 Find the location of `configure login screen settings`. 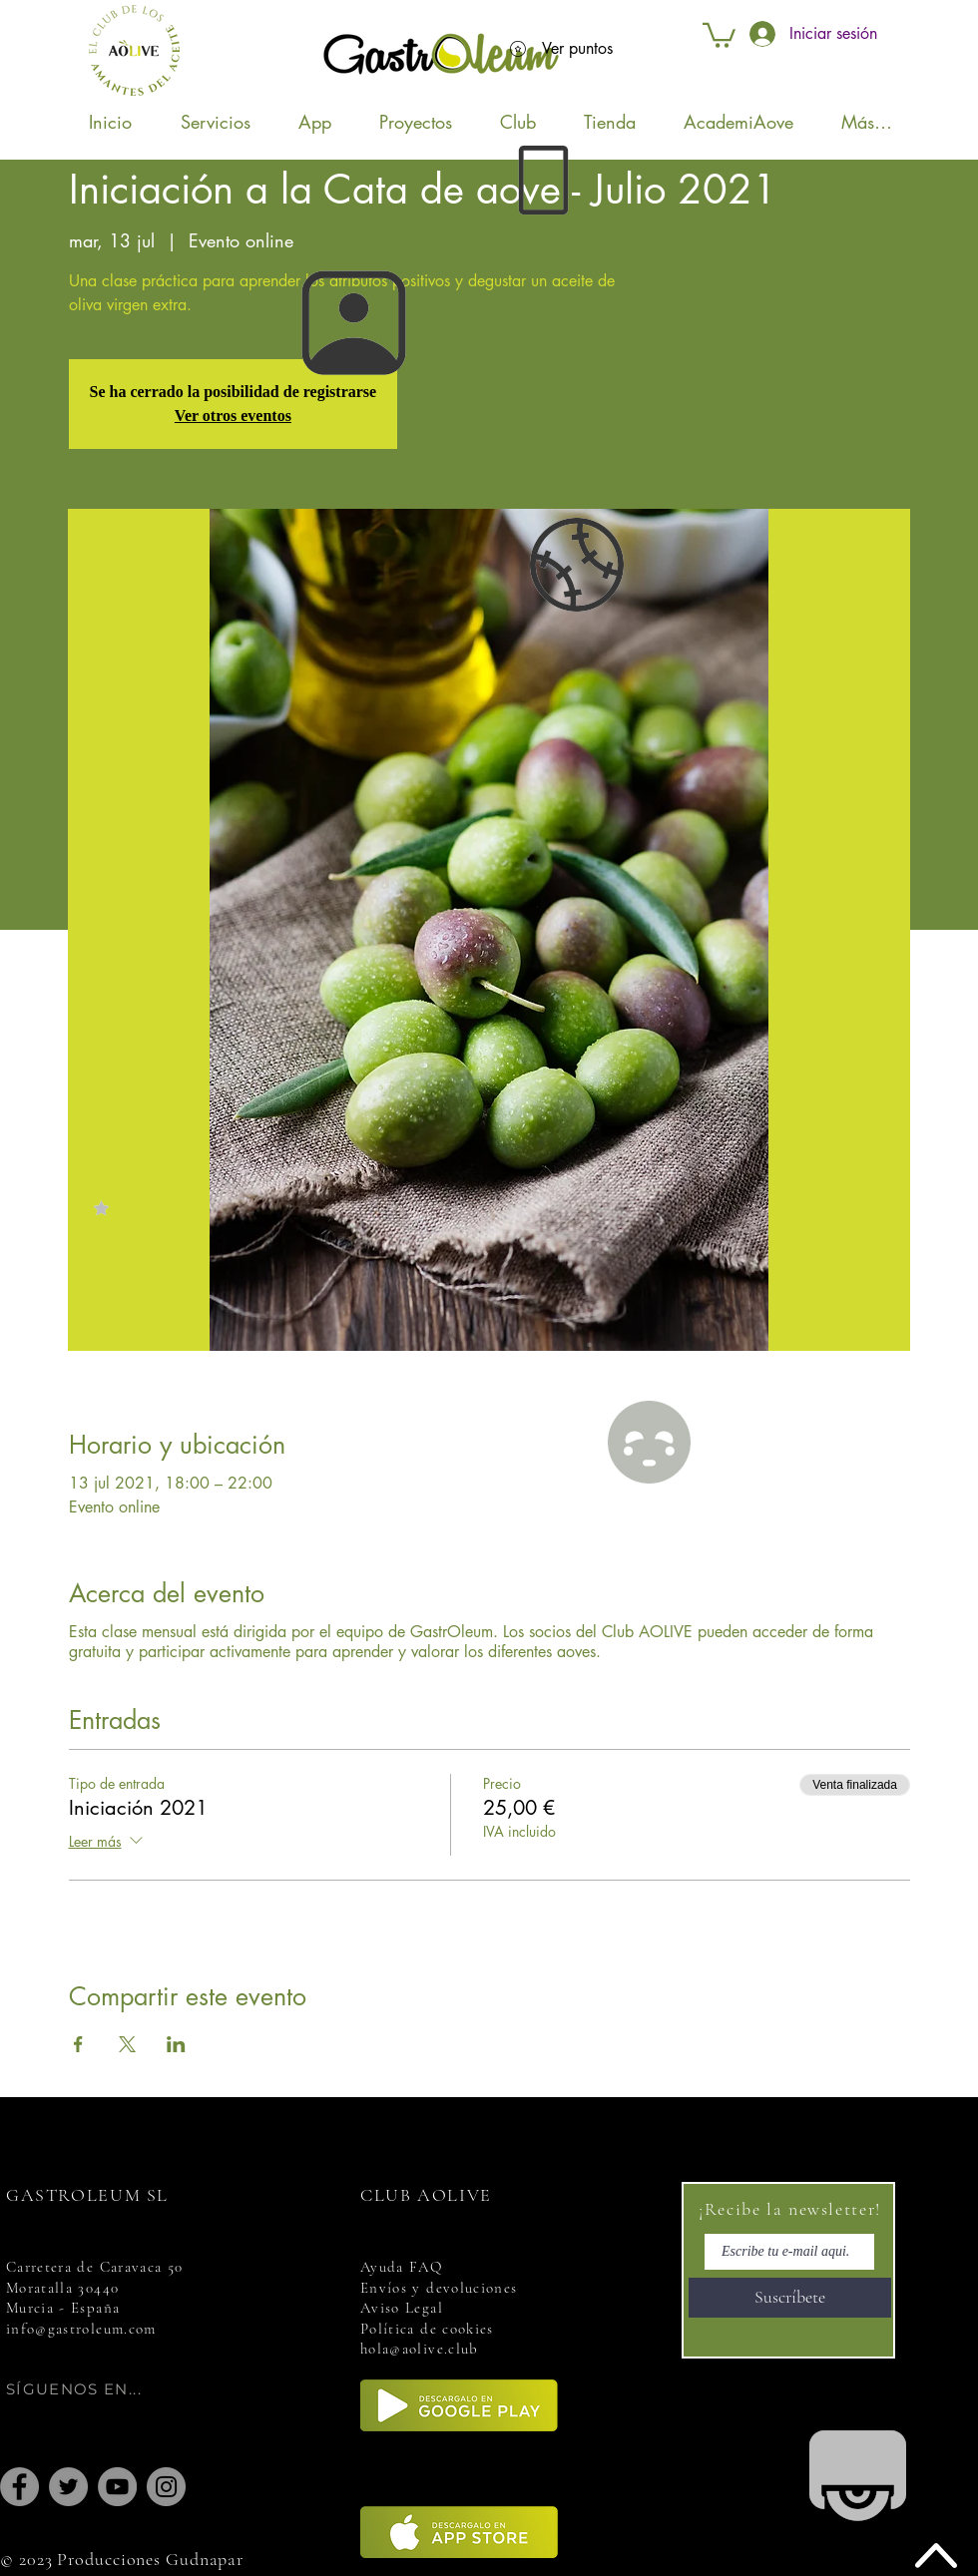

configure login screen settings is located at coordinates (353, 322).